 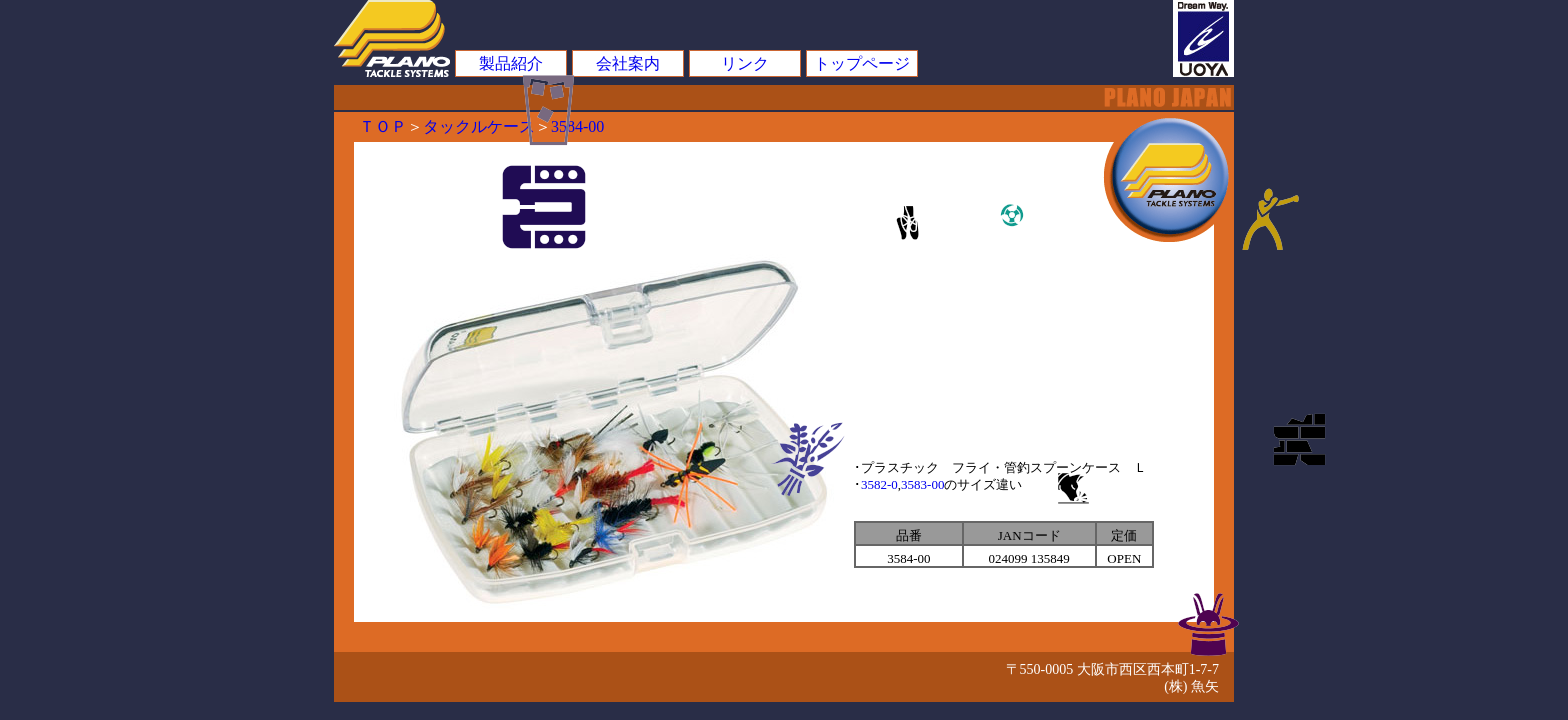 What do you see at coordinates (548, 108) in the screenshot?
I see `add ice to your drink order` at bounding box center [548, 108].